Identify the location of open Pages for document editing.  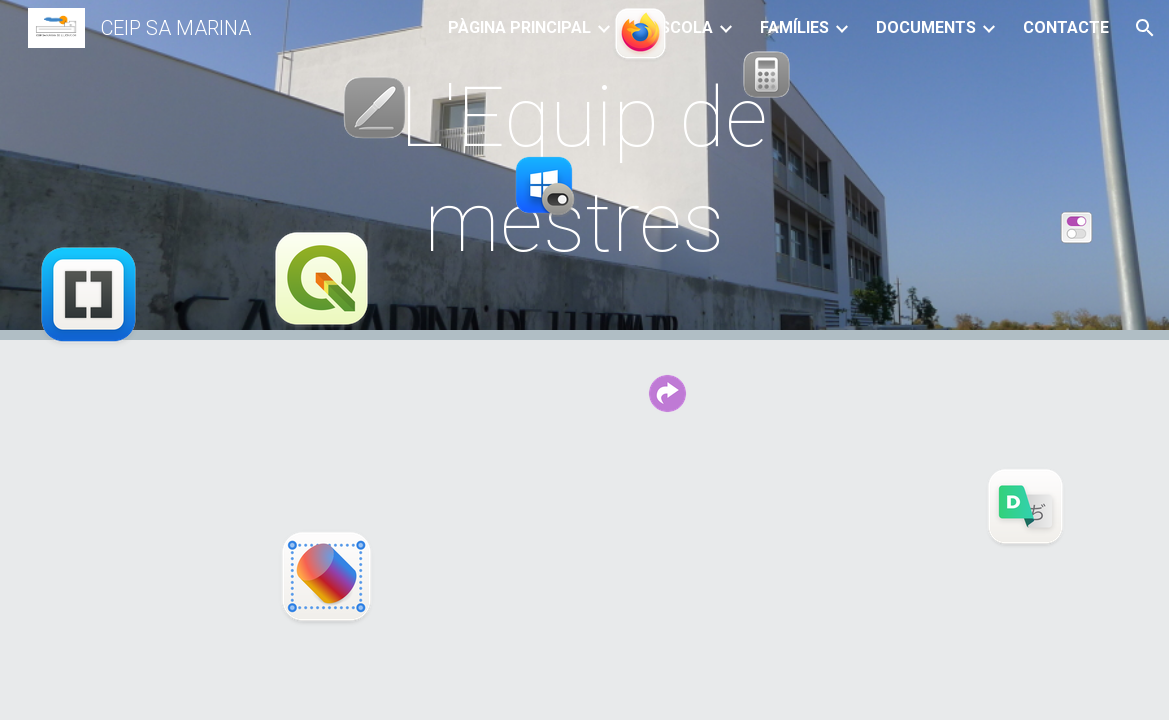
(374, 107).